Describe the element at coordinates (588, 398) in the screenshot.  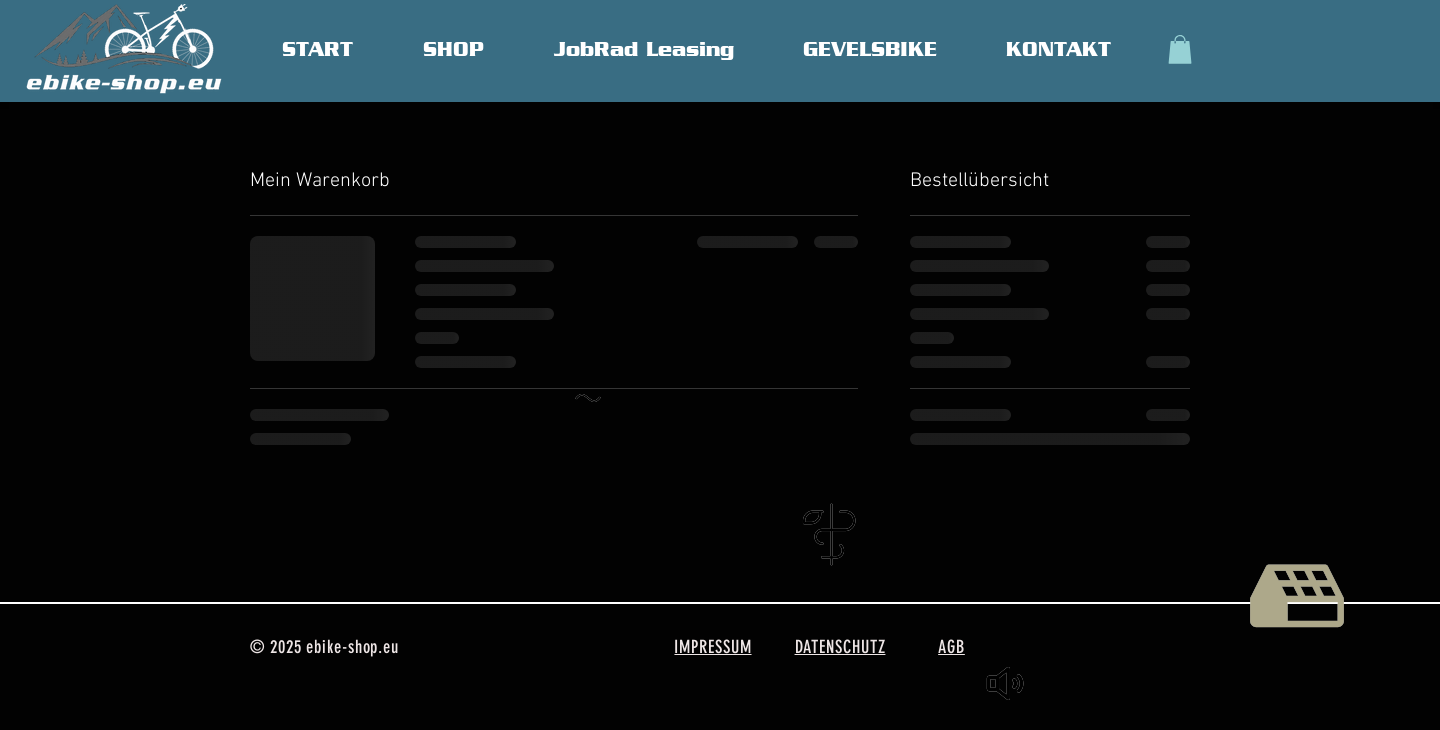
I see `indicates an approximate or estimated value` at that location.